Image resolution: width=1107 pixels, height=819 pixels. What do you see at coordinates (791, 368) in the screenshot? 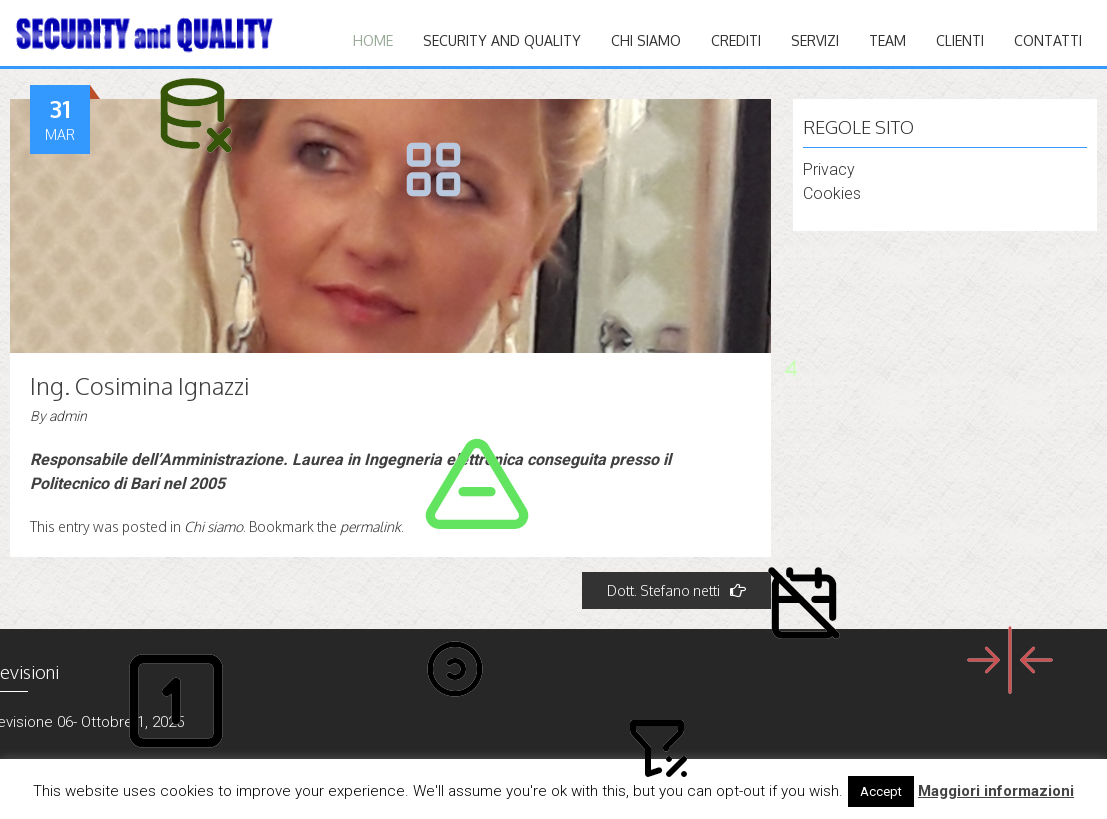
I see `indicates step four in a multi-step process` at bounding box center [791, 368].